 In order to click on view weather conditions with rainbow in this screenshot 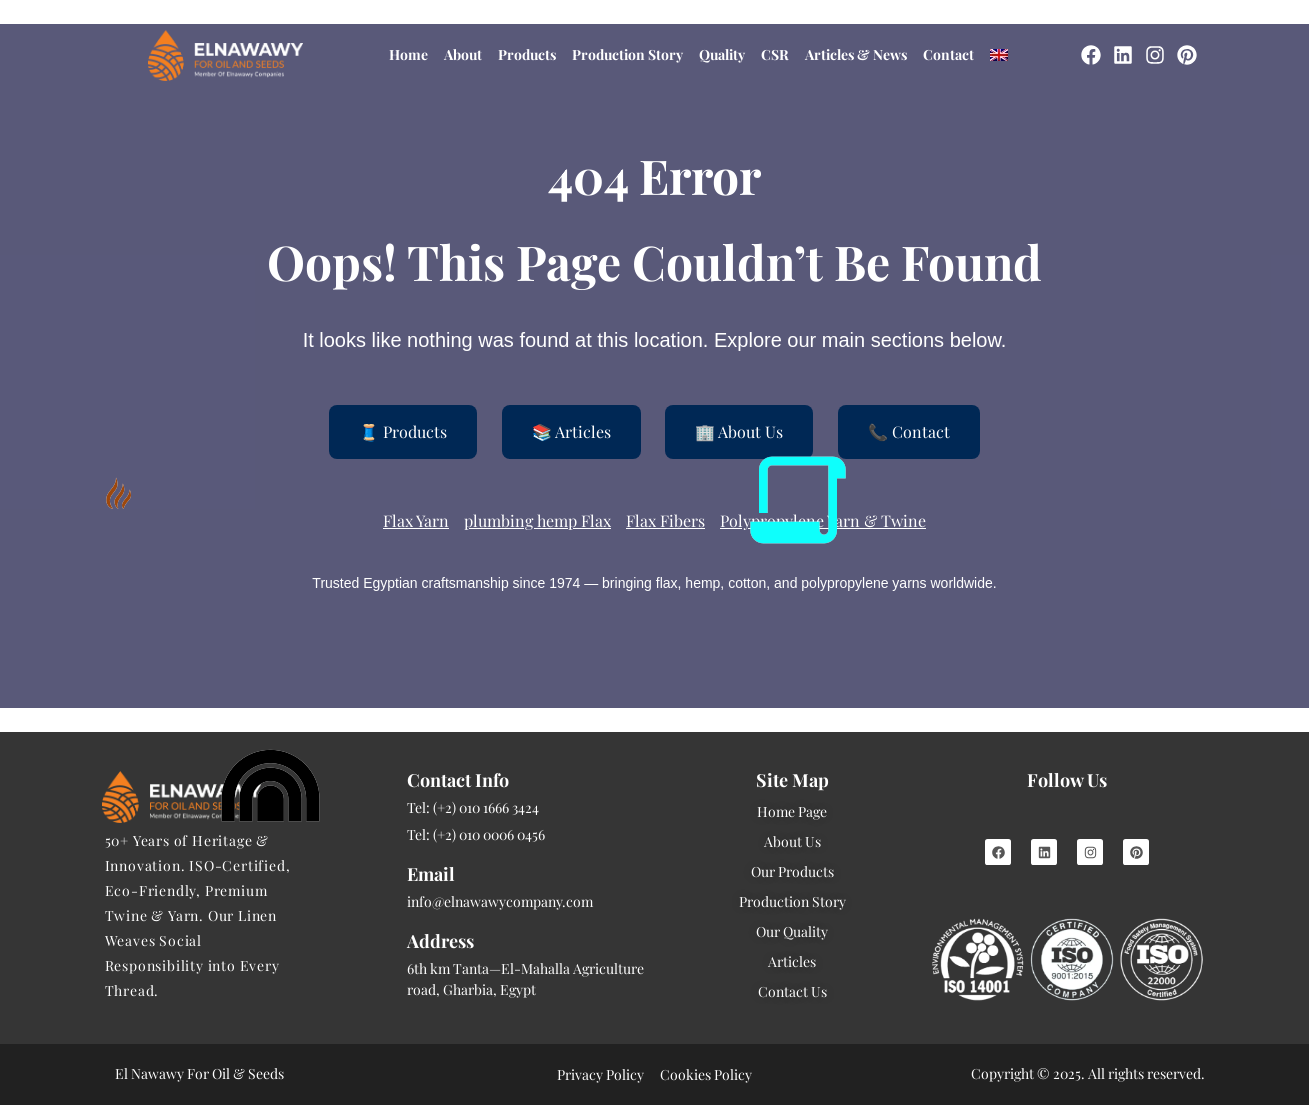, I will do `click(270, 785)`.